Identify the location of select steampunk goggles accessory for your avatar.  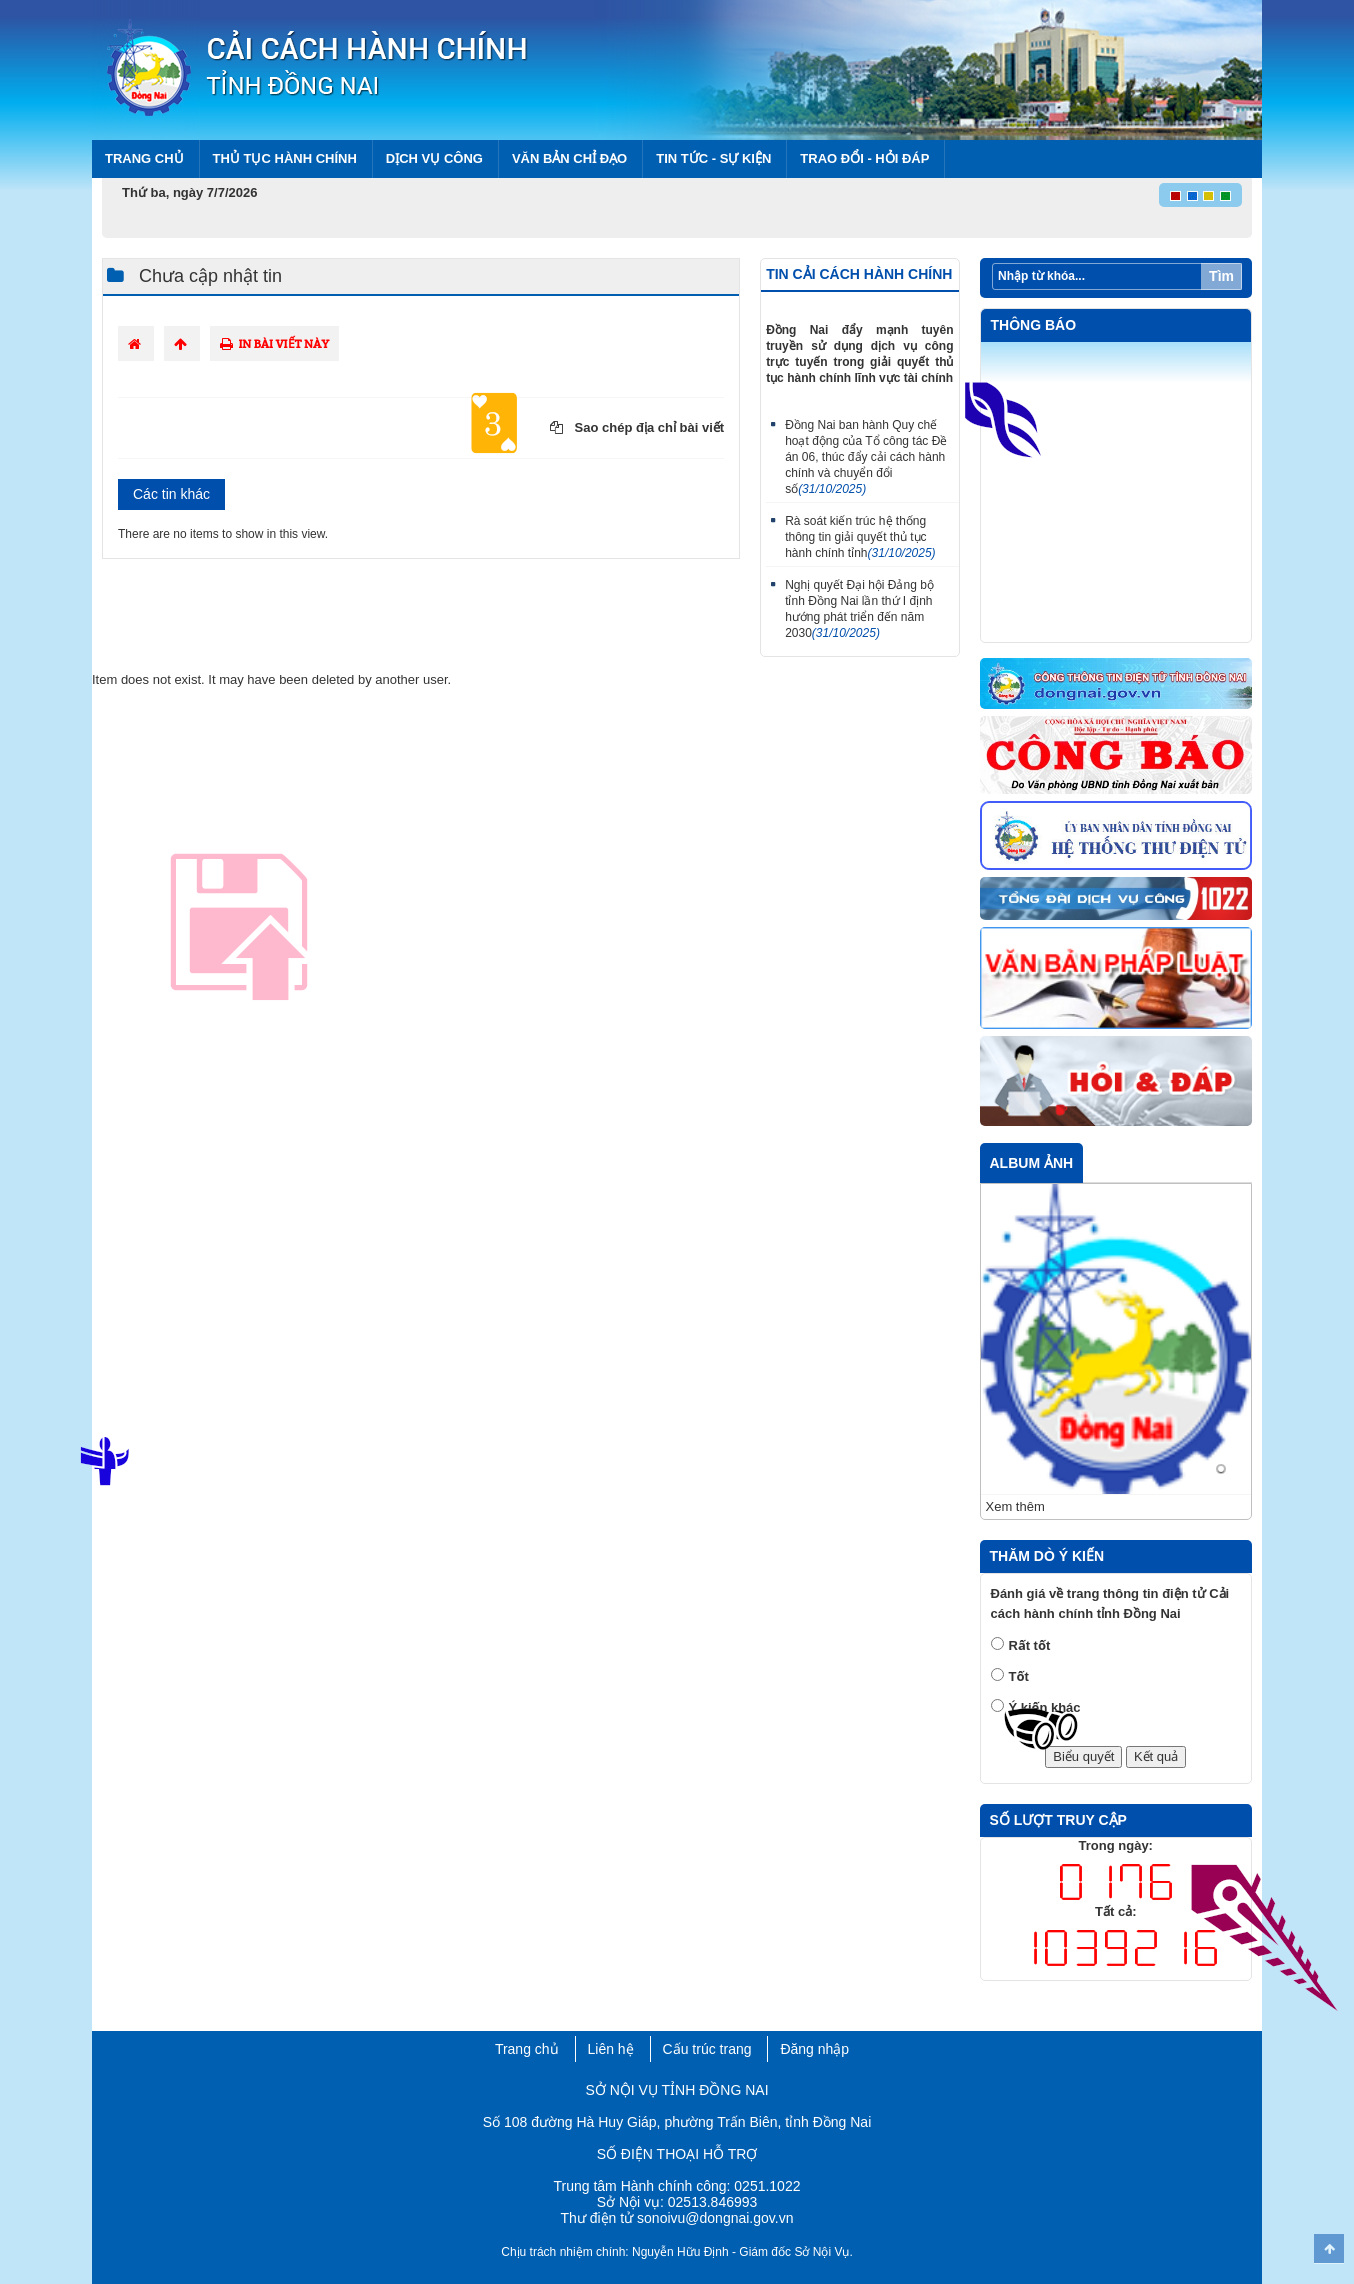
(1041, 1729).